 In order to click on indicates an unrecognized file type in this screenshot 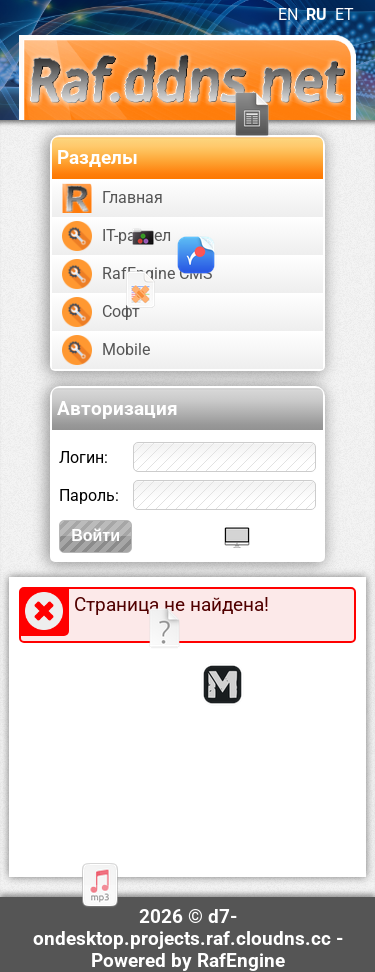, I will do `click(164, 628)`.